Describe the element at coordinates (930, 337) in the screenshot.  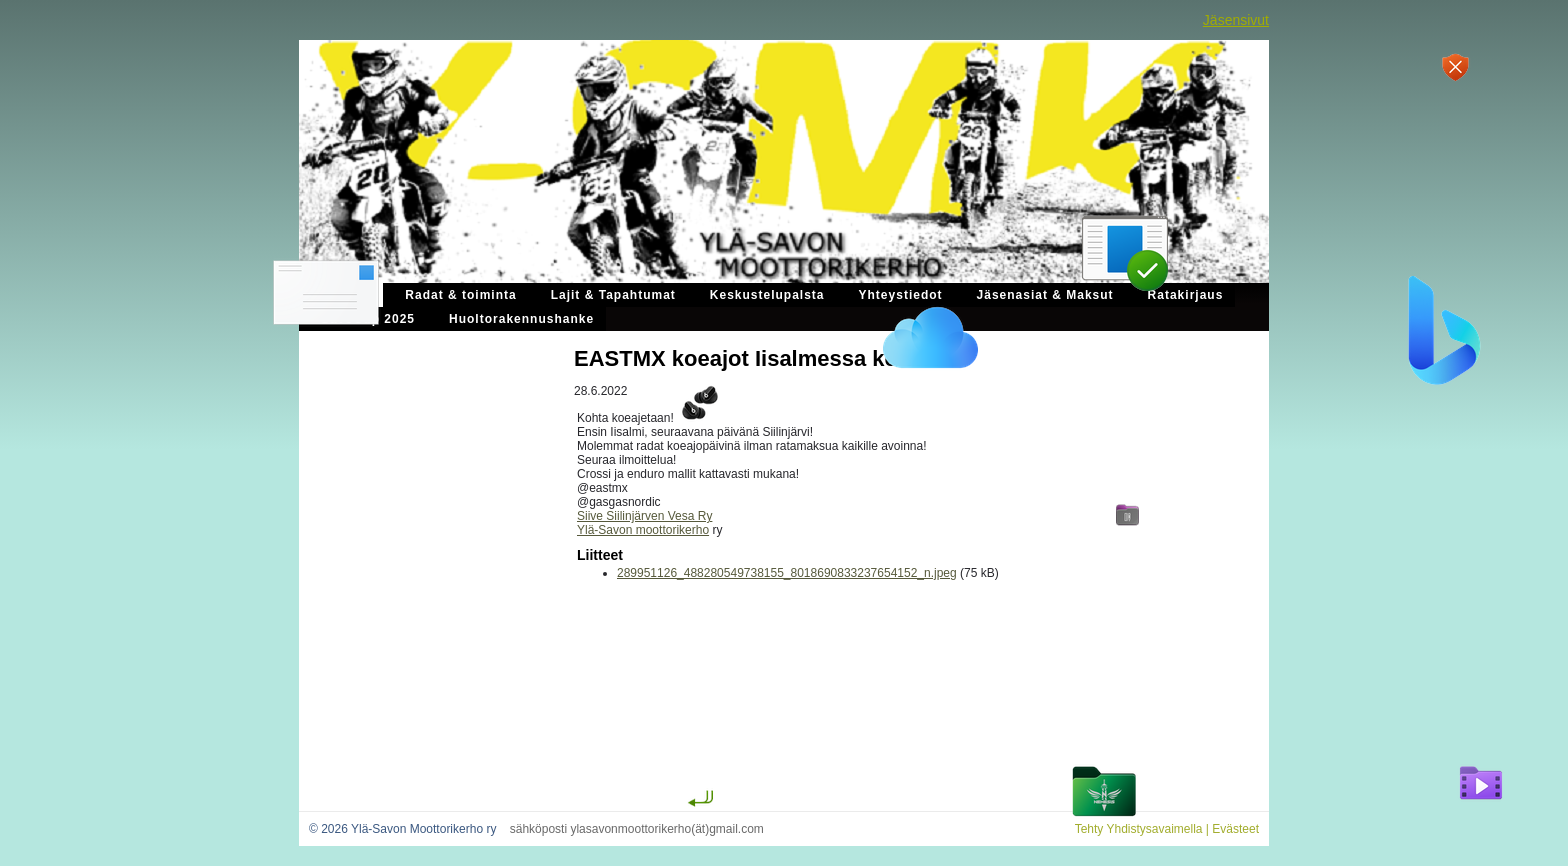
I see `open iCloud Drive to access cloud-synced files` at that location.